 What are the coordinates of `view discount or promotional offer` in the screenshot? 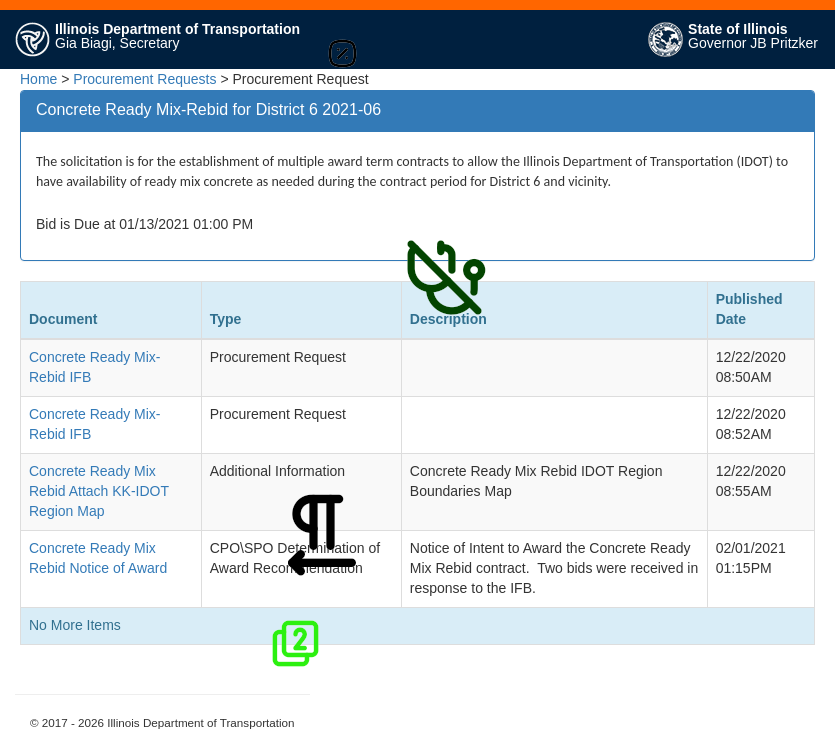 It's located at (342, 53).